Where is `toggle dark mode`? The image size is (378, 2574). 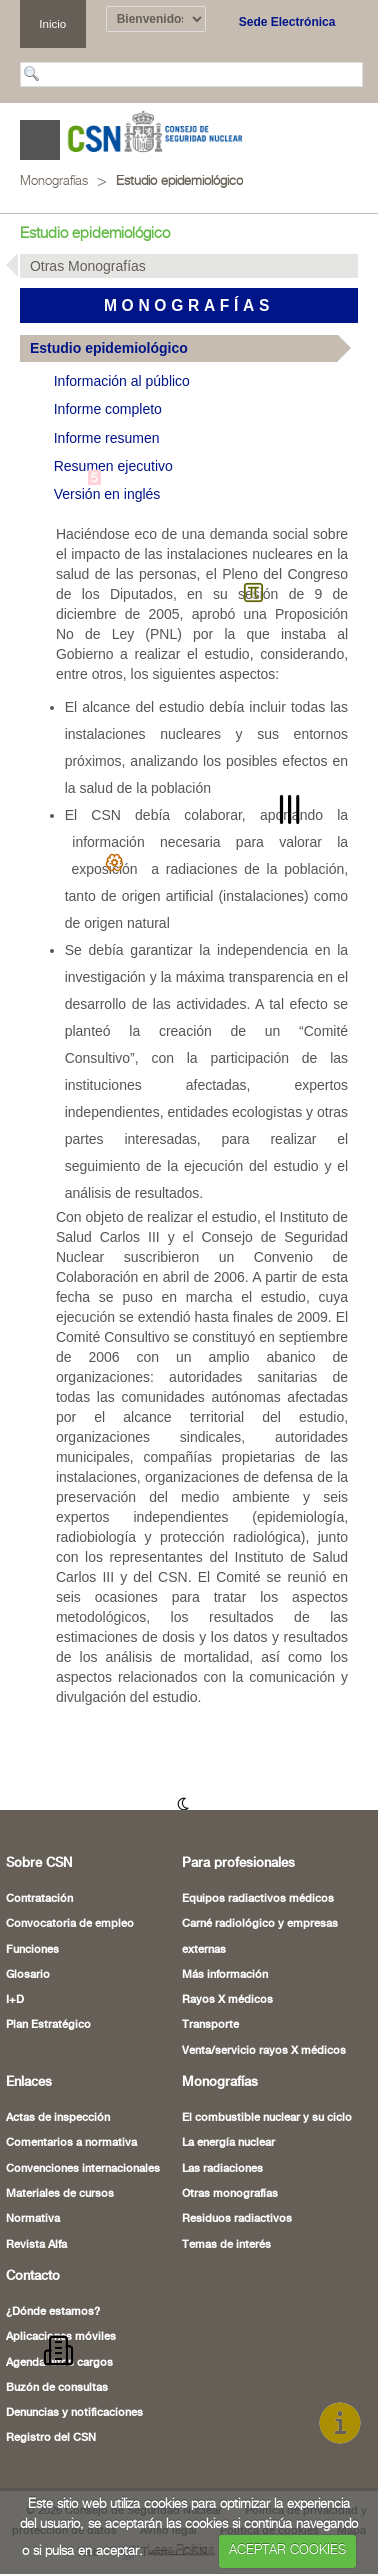 toggle dark mode is located at coordinates (184, 1804).